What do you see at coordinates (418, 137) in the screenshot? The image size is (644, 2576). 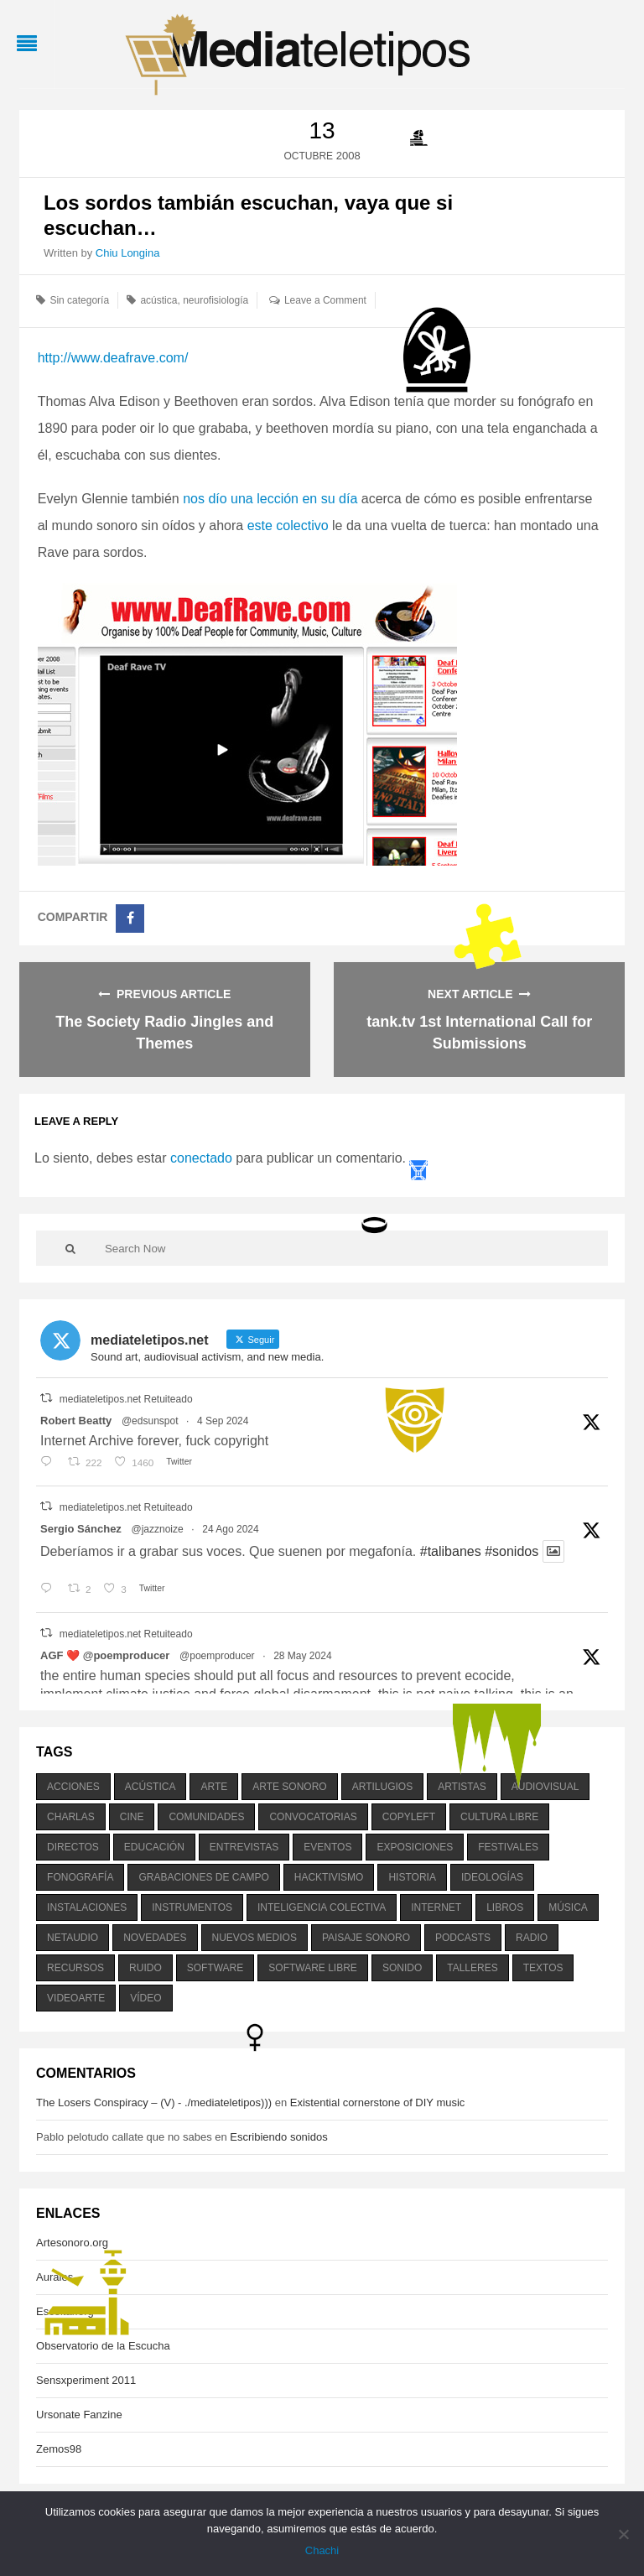 I see `explore ancient Egypt themed content` at bounding box center [418, 137].